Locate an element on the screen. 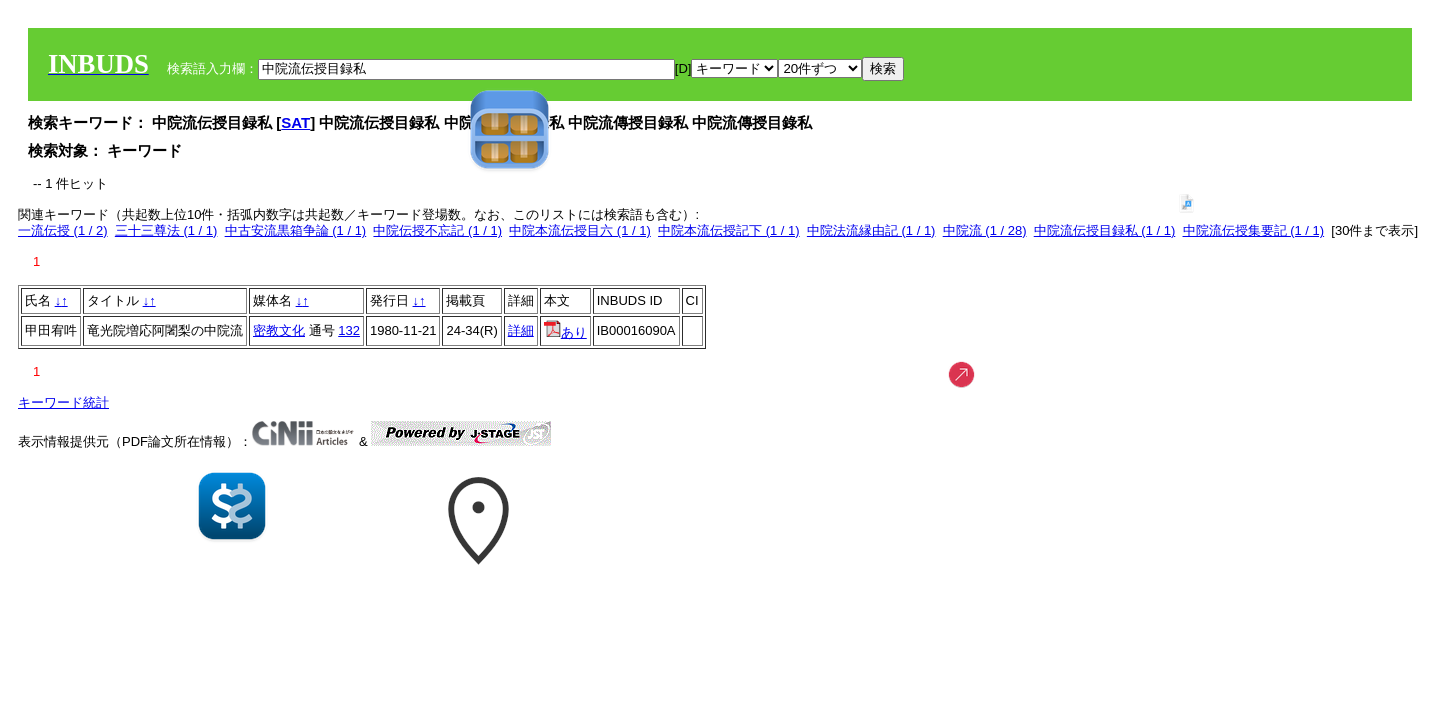 Image resolution: width=1440 pixels, height=720 pixels. indicates a symbolic link or shortcut to another file is located at coordinates (961, 374).